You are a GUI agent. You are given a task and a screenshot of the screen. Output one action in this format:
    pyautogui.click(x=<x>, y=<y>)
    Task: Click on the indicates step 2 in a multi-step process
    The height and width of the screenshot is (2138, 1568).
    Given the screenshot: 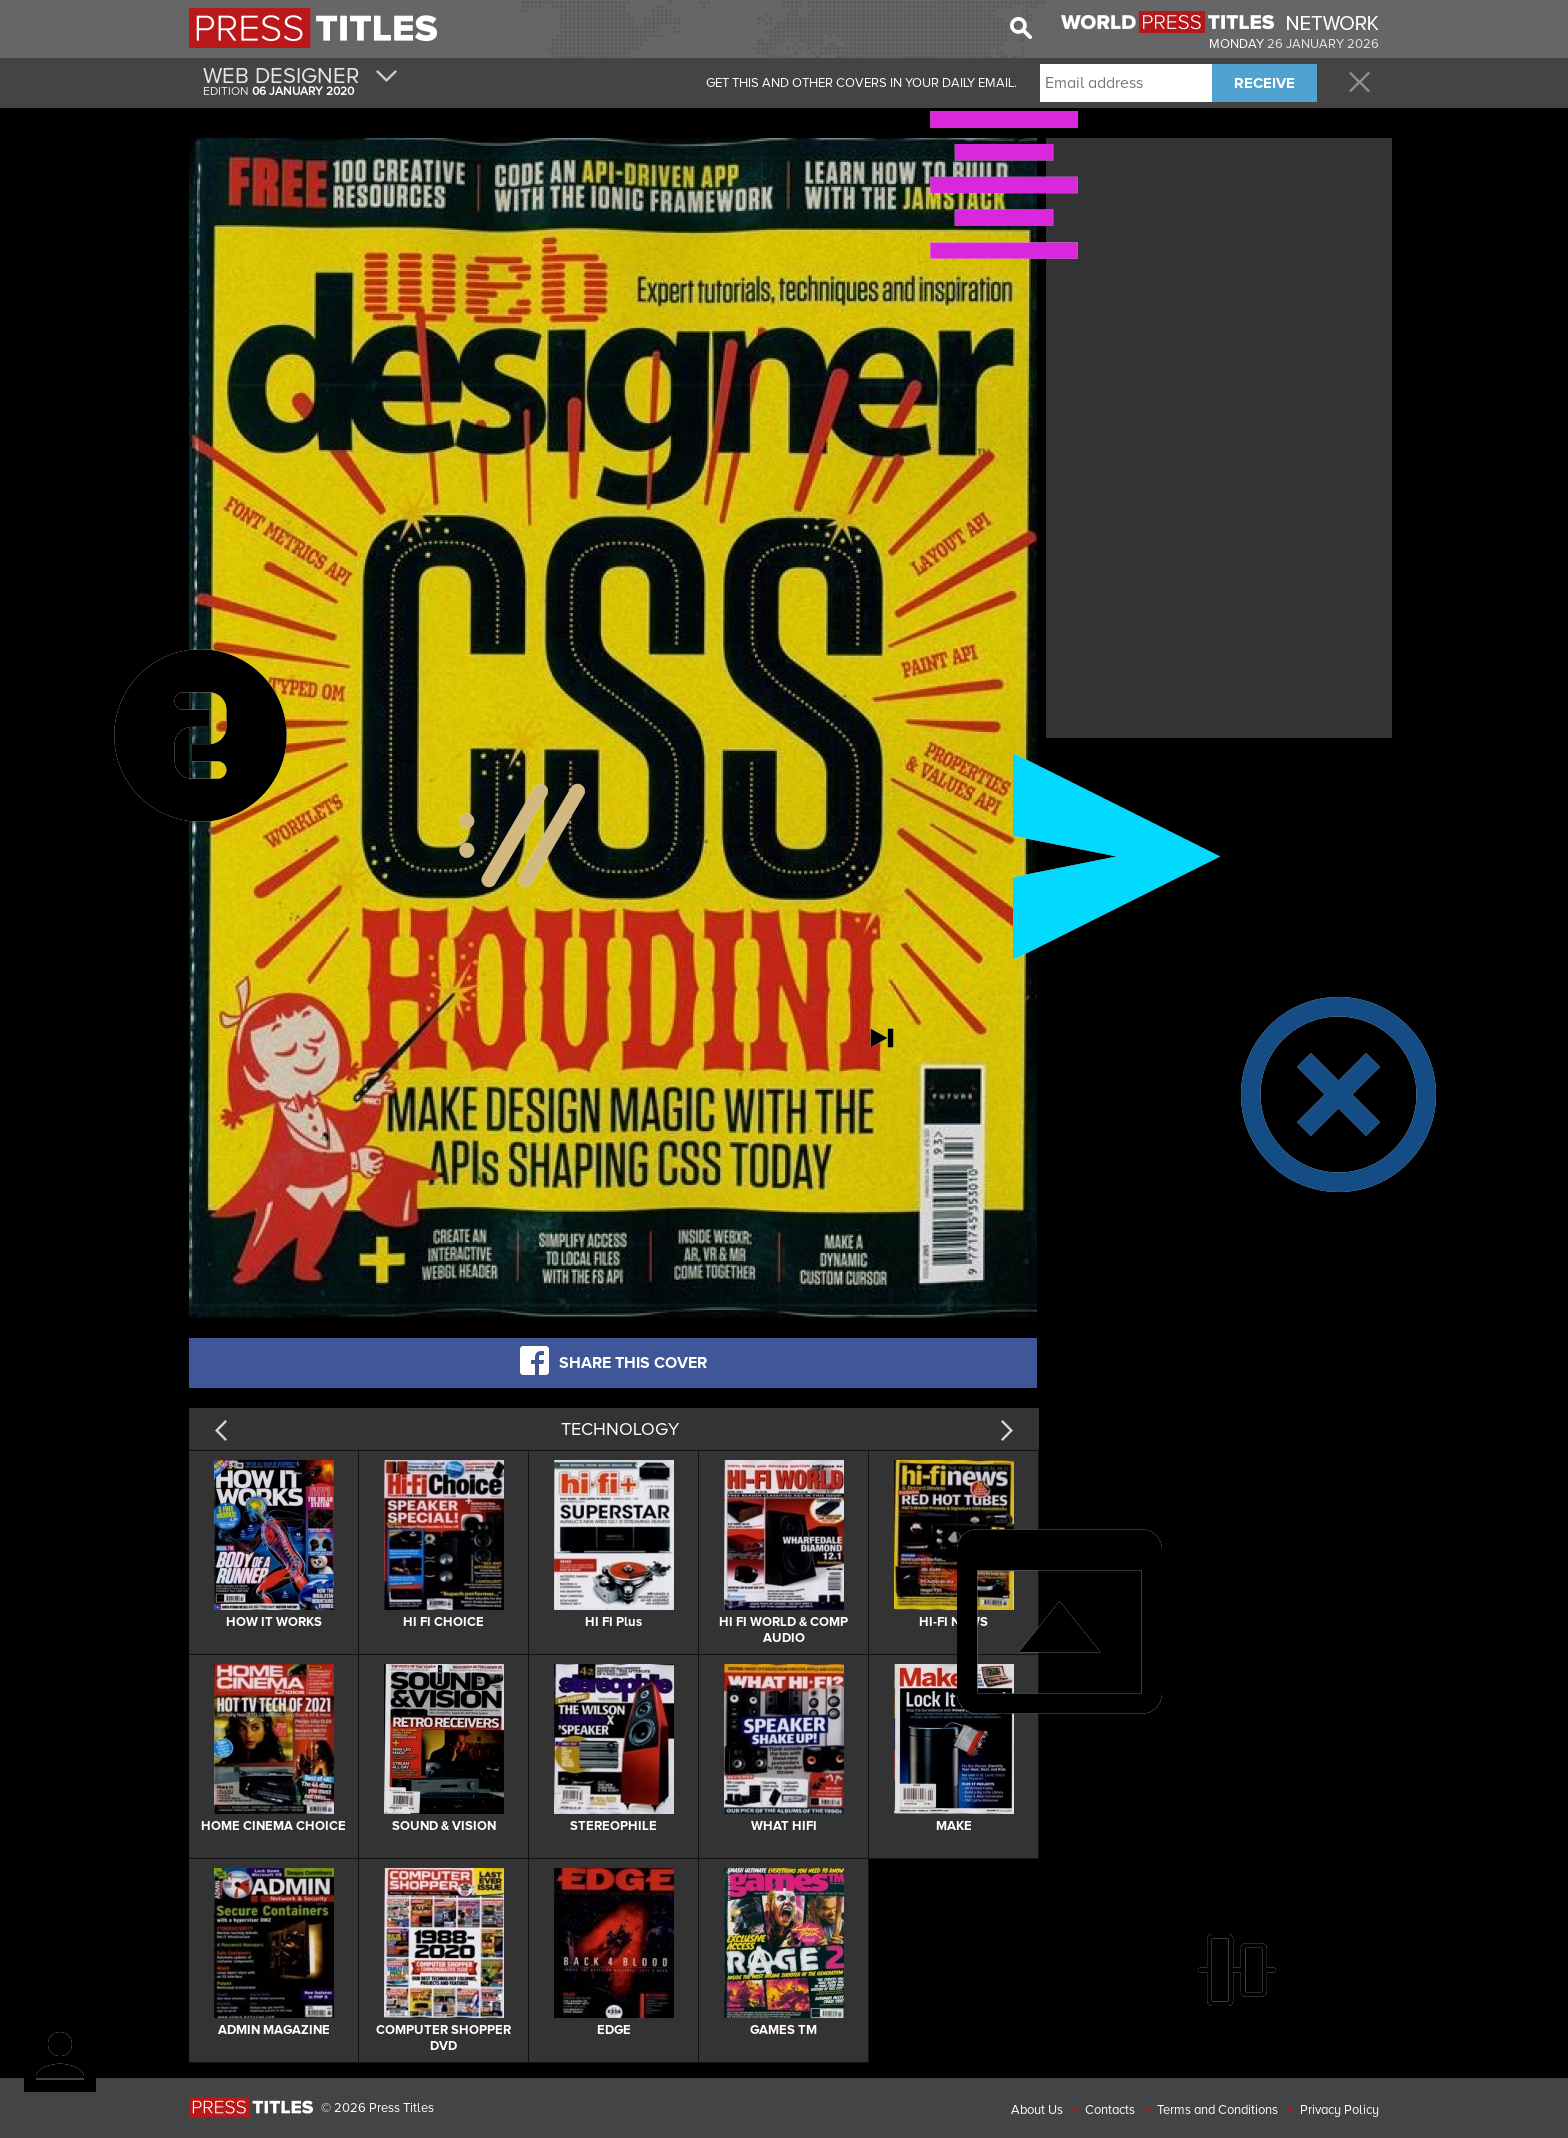 What is the action you would take?
    pyautogui.click(x=200, y=735)
    